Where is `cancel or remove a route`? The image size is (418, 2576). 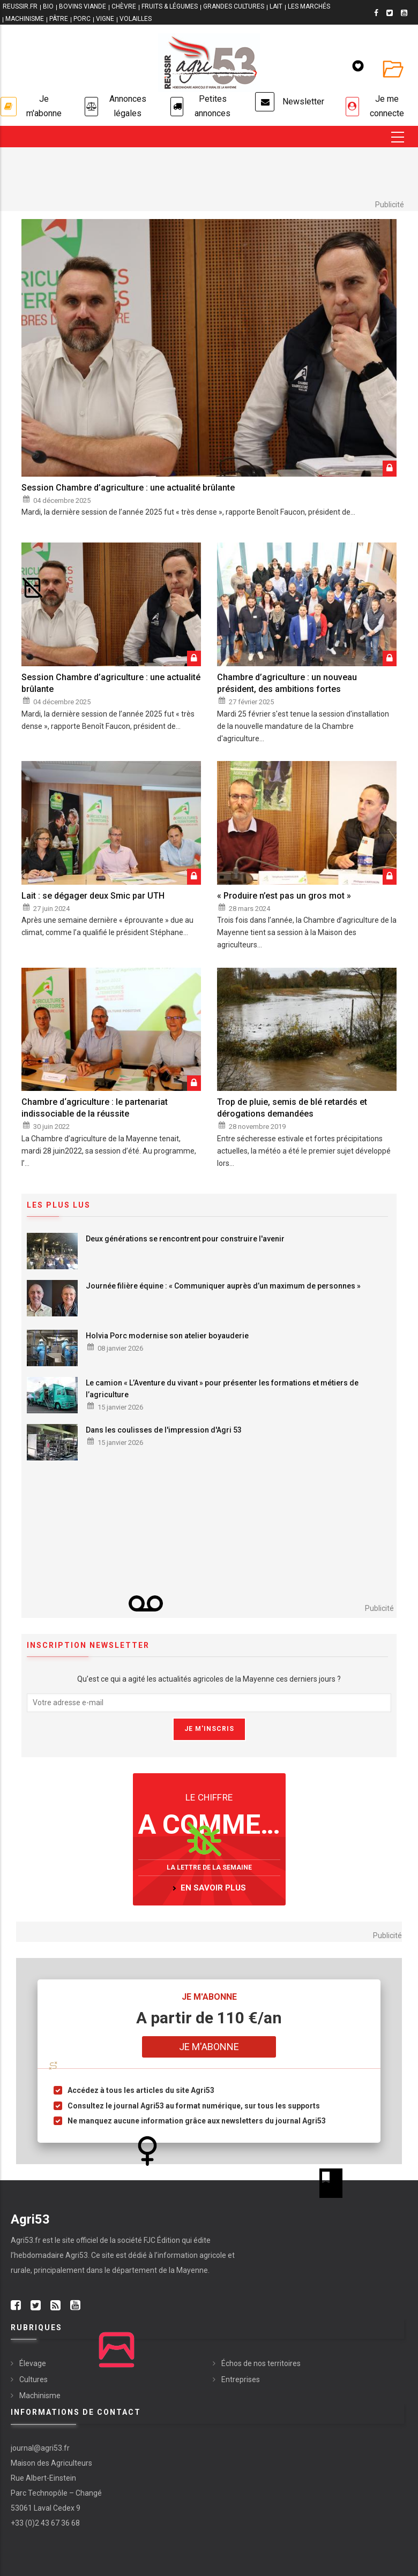
cancel or remove a route is located at coordinates (53, 2066).